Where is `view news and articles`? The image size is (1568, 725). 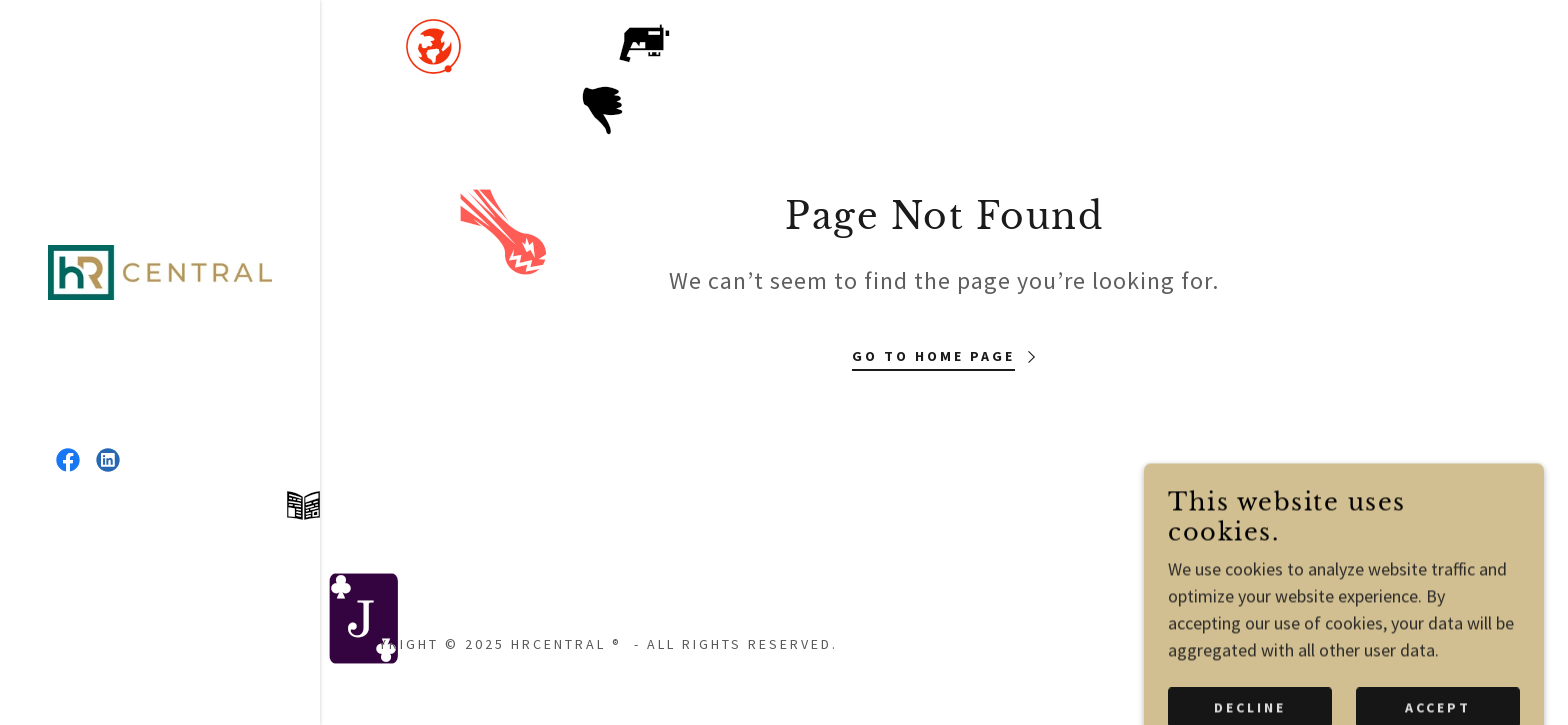
view news and articles is located at coordinates (303, 505).